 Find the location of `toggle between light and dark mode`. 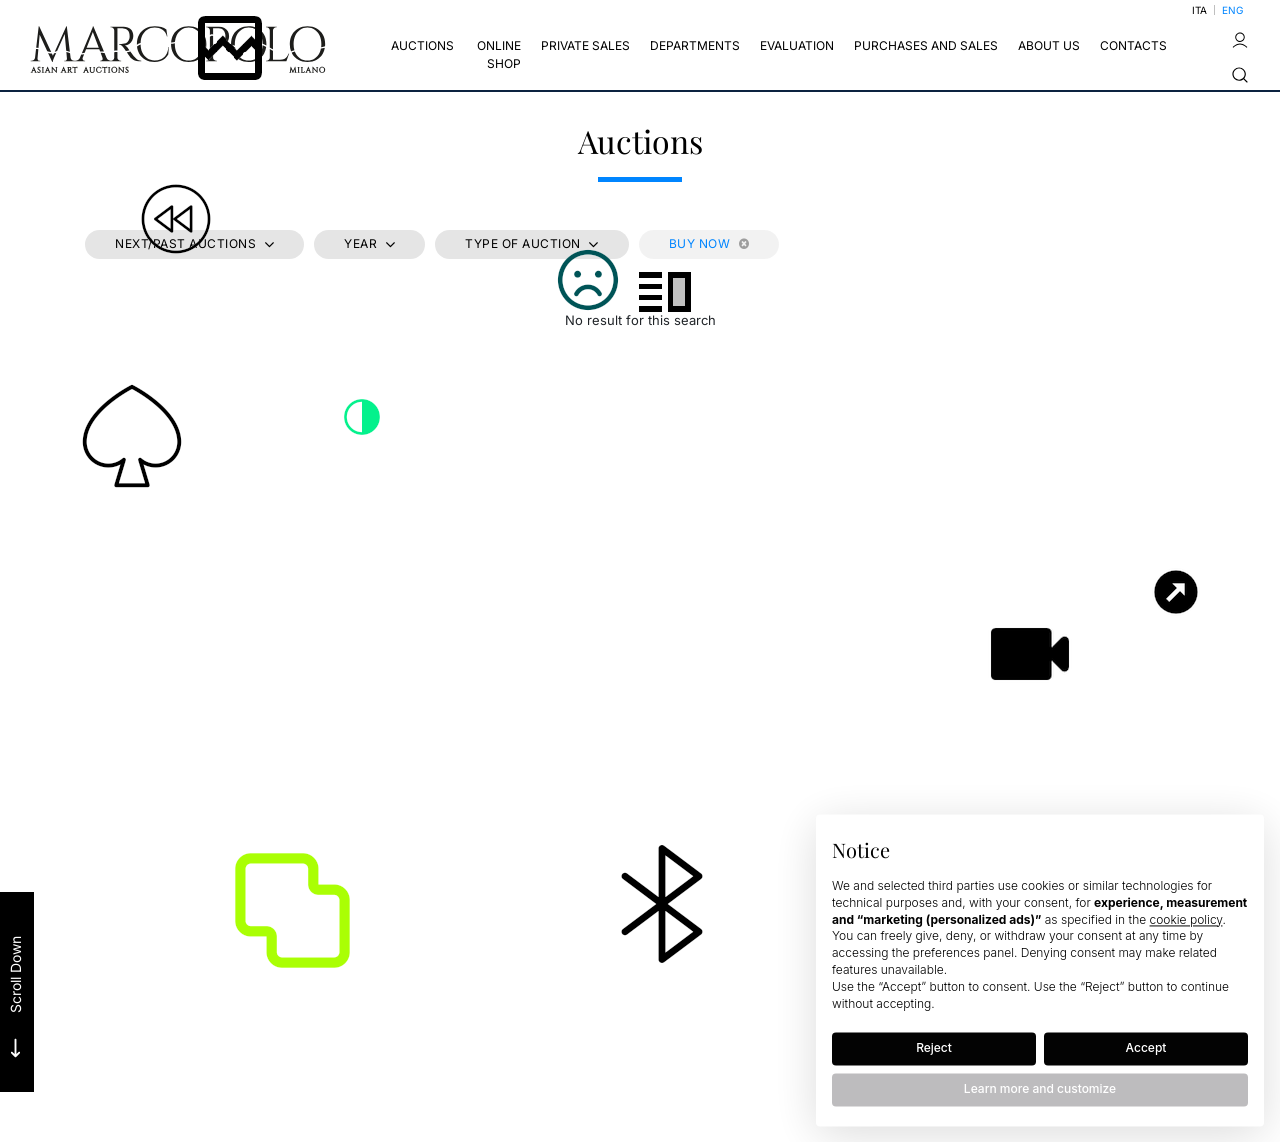

toggle between light and dark mode is located at coordinates (362, 417).